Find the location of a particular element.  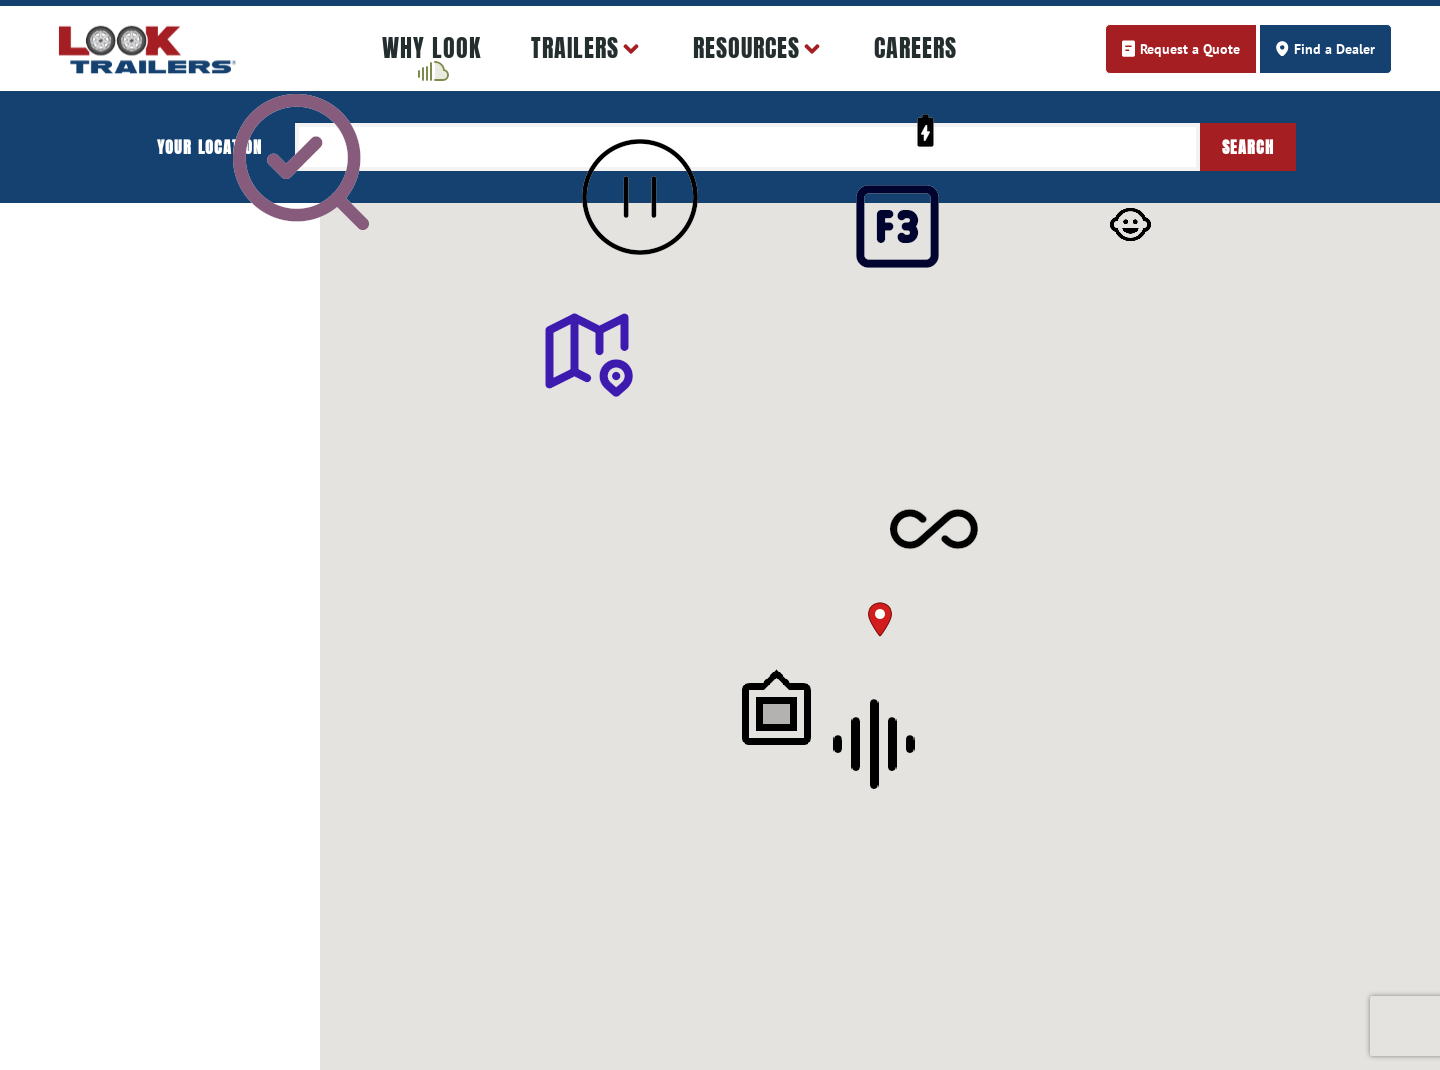

open soundcloud app is located at coordinates (433, 72).